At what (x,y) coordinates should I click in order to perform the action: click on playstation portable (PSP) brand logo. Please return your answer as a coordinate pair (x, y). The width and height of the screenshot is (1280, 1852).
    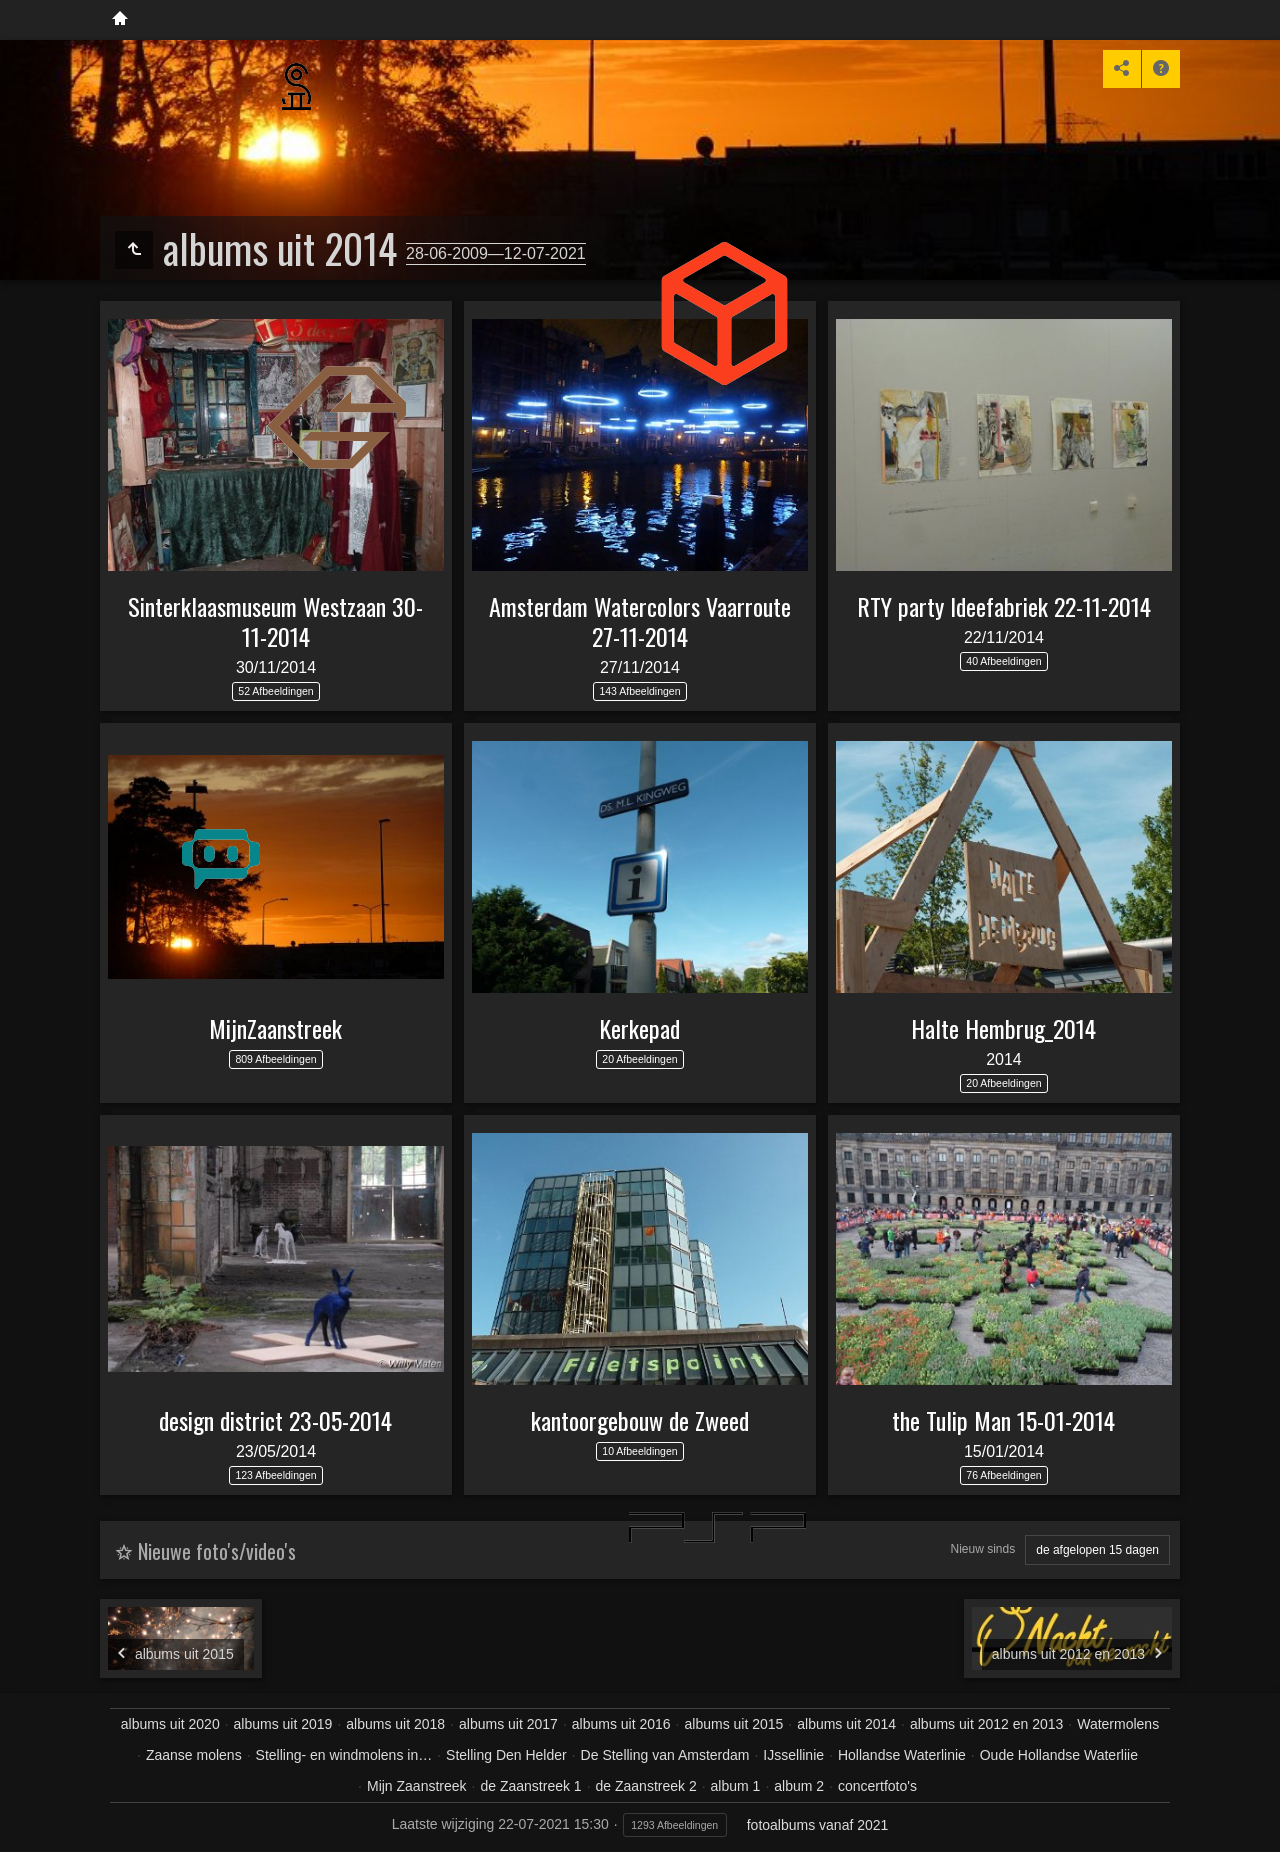
    Looking at the image, I should click on (717, 1527).